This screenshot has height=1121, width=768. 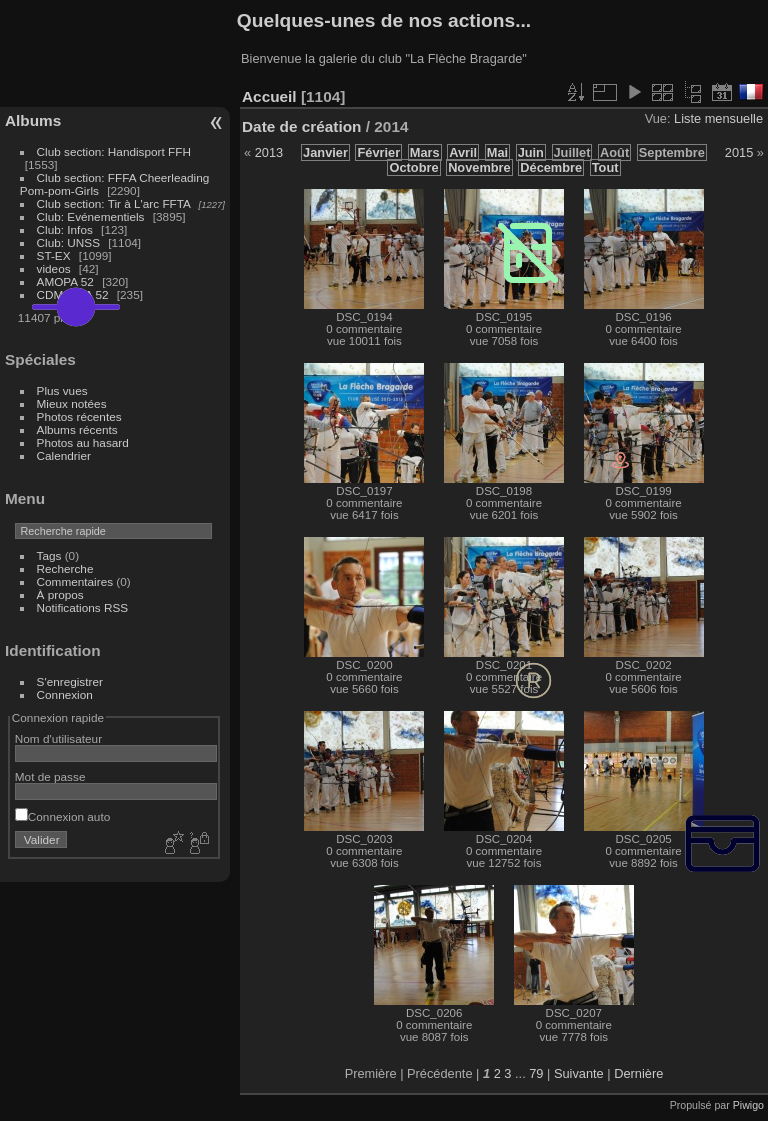 I want to click on view location area or region, so click(x=620, y=460).